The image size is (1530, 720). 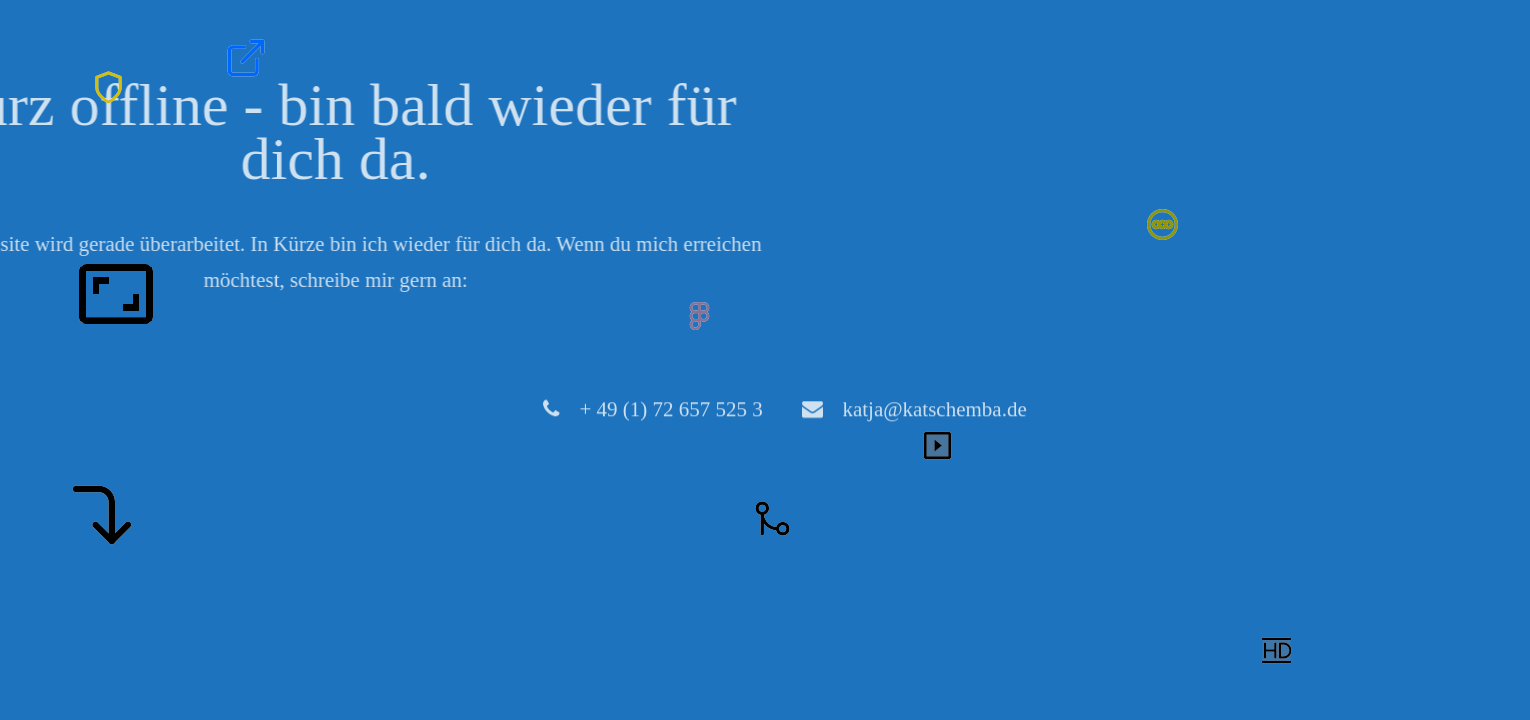 I want to click on open figma design tool, so click(x=699, y=315).